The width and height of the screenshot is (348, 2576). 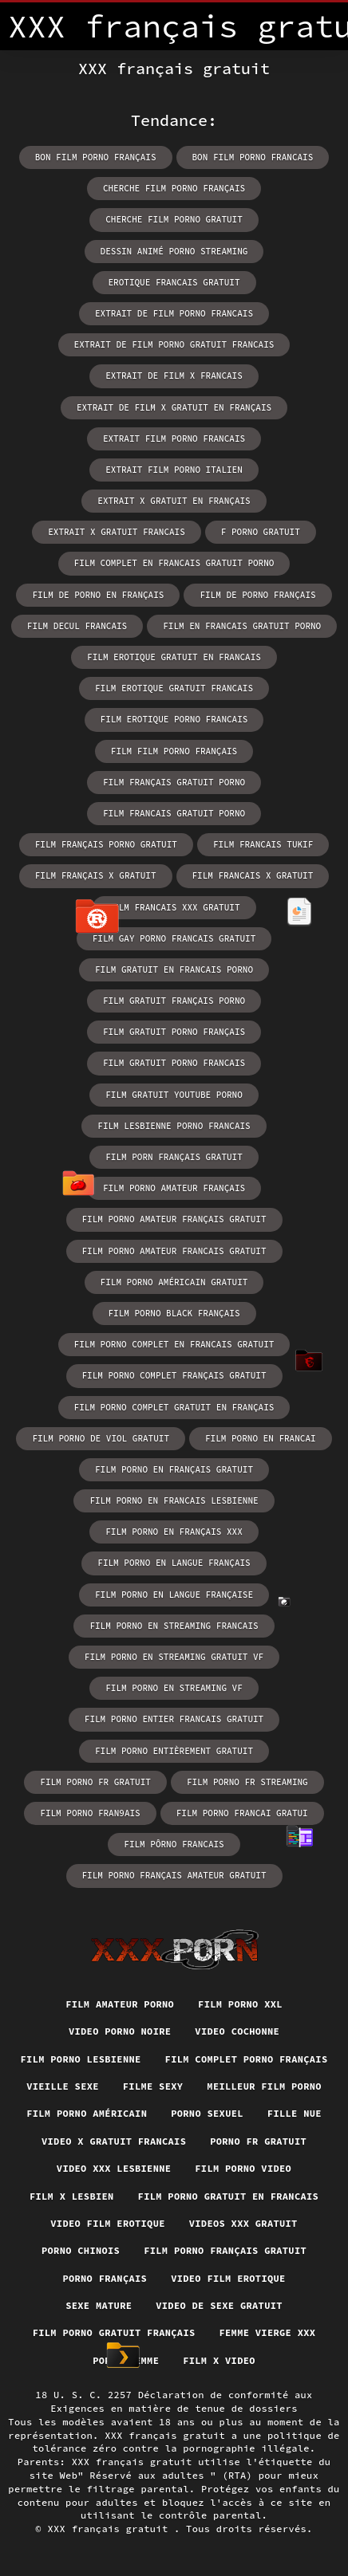 I want to click on open plex media server files, so click(x=123, y=2356).